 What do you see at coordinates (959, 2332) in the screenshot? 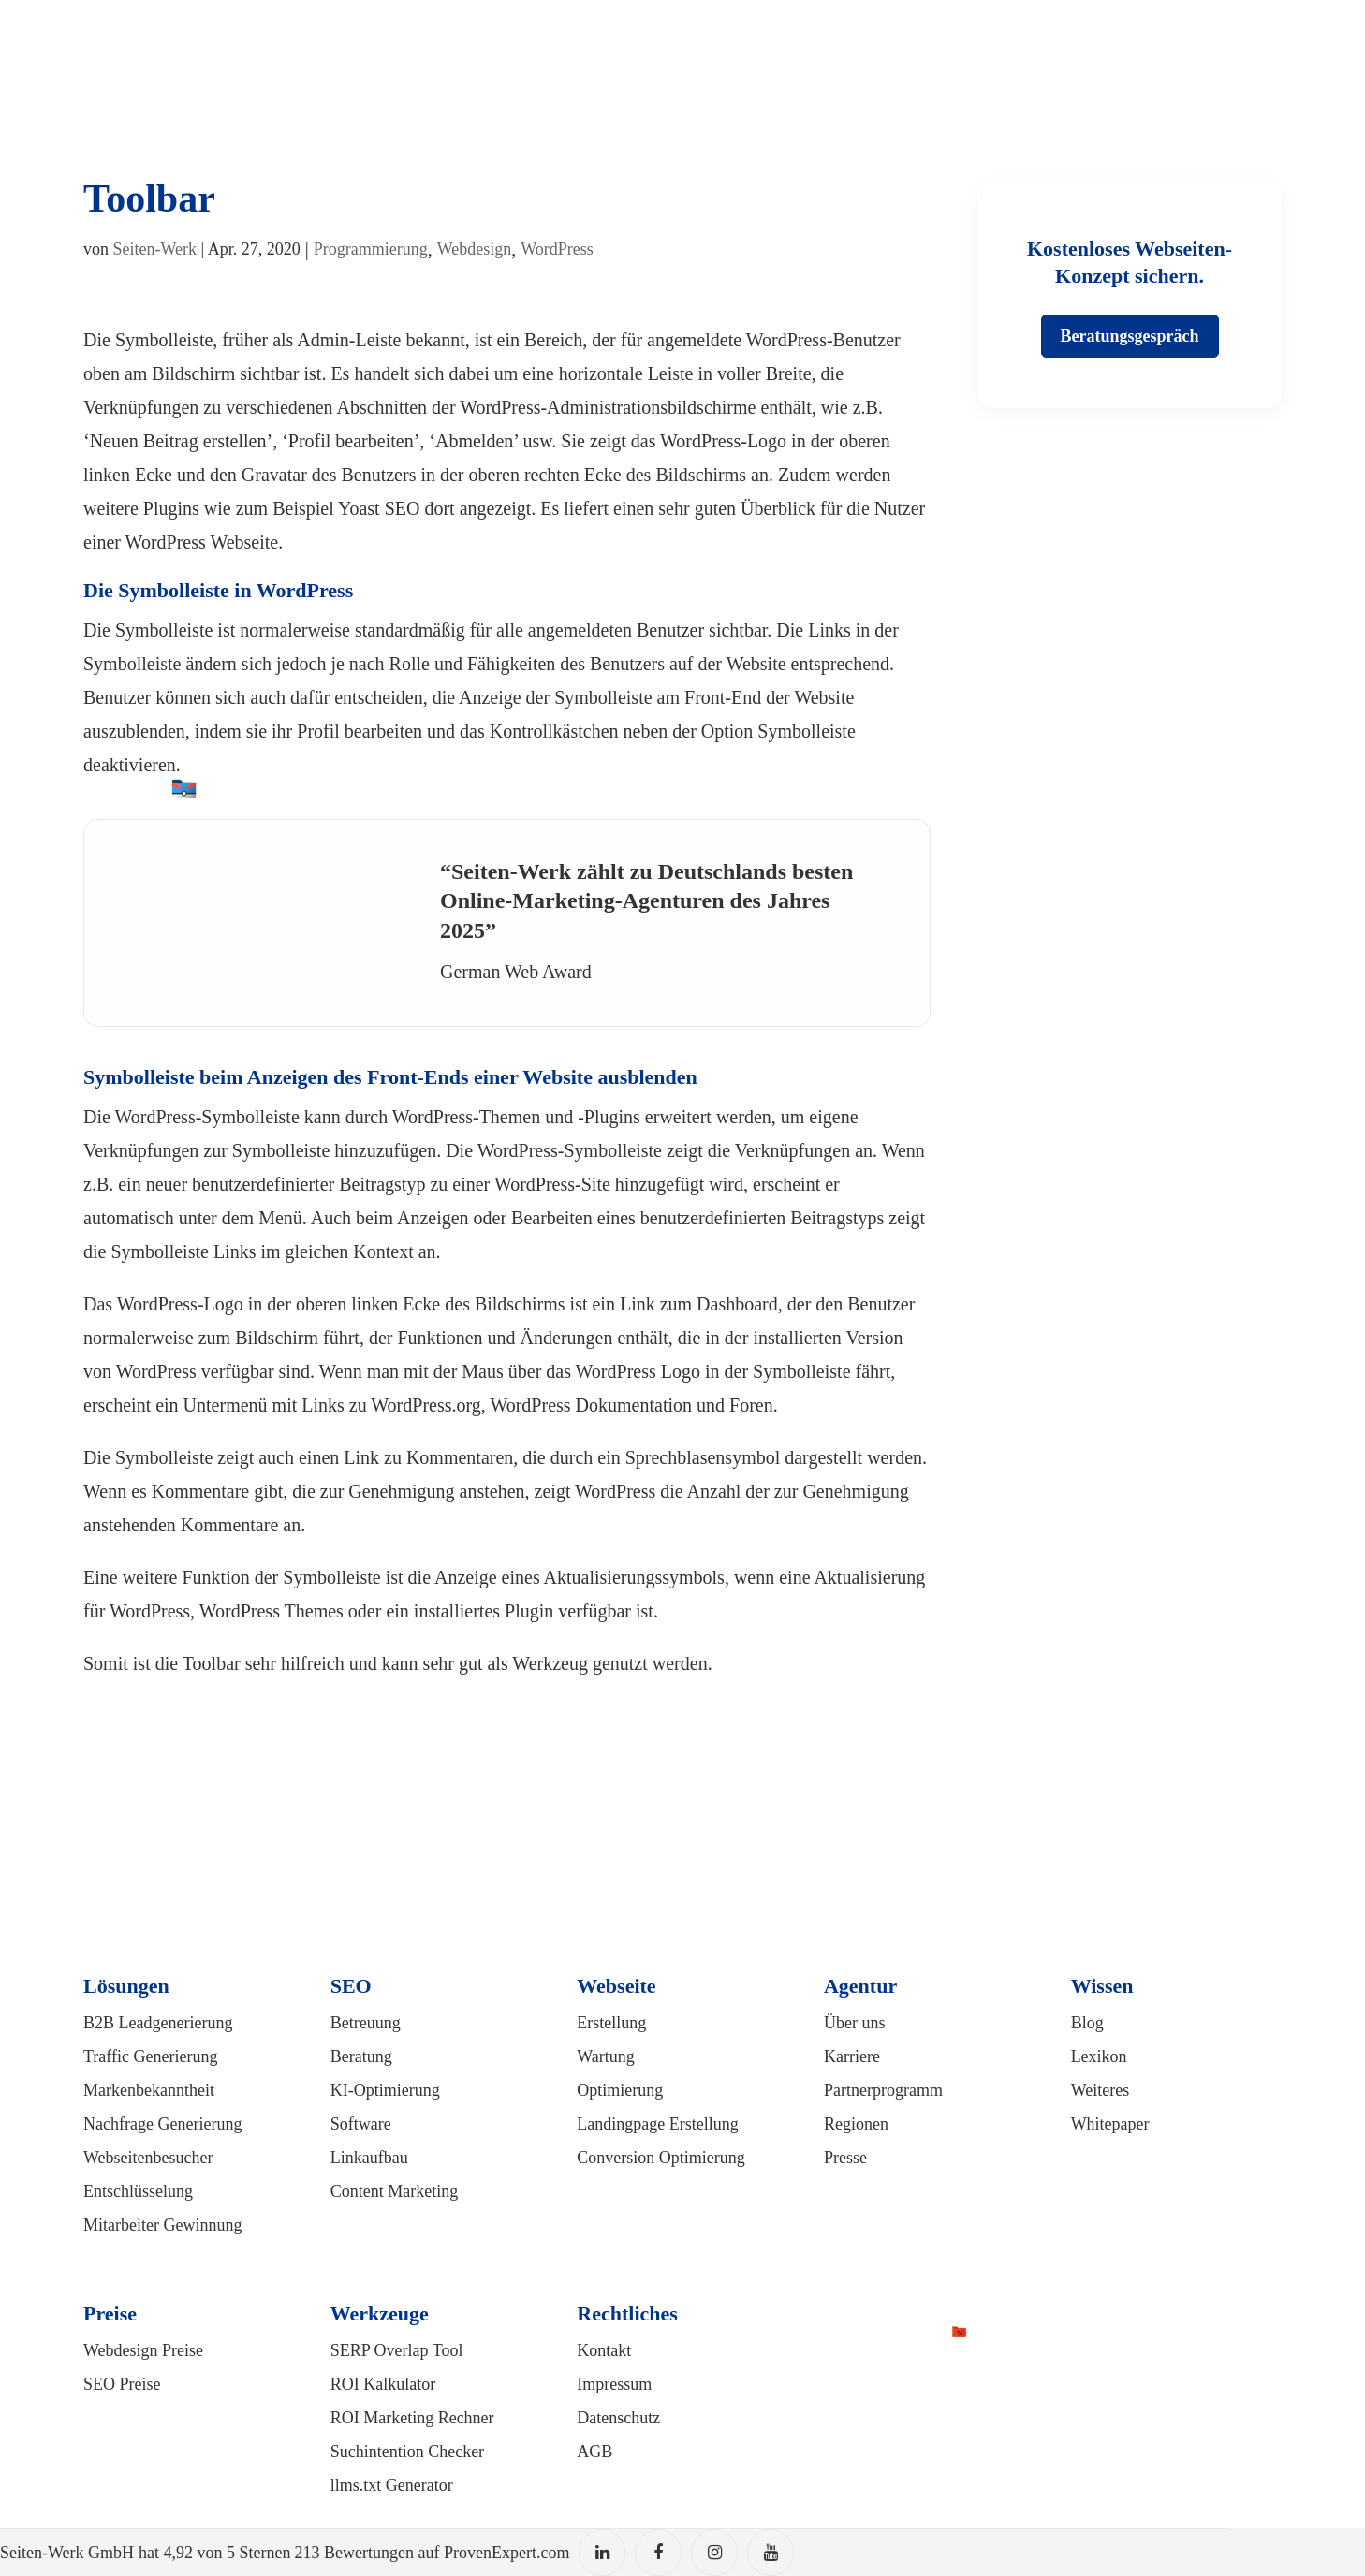
I see `folder containing ruby programming files` at bounding box center [959, 2332].